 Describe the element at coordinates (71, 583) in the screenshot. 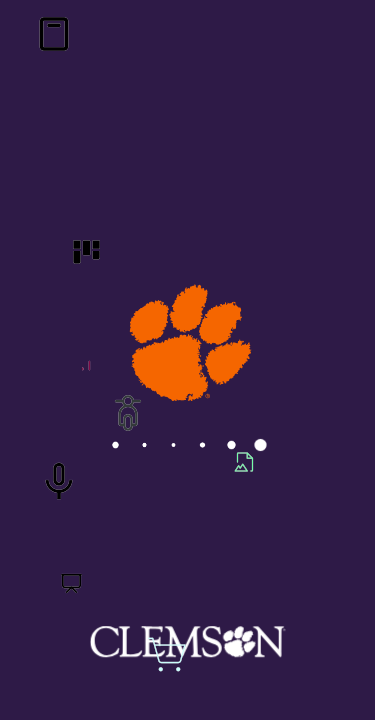

I see `start a presentation or slideshow` at that location.